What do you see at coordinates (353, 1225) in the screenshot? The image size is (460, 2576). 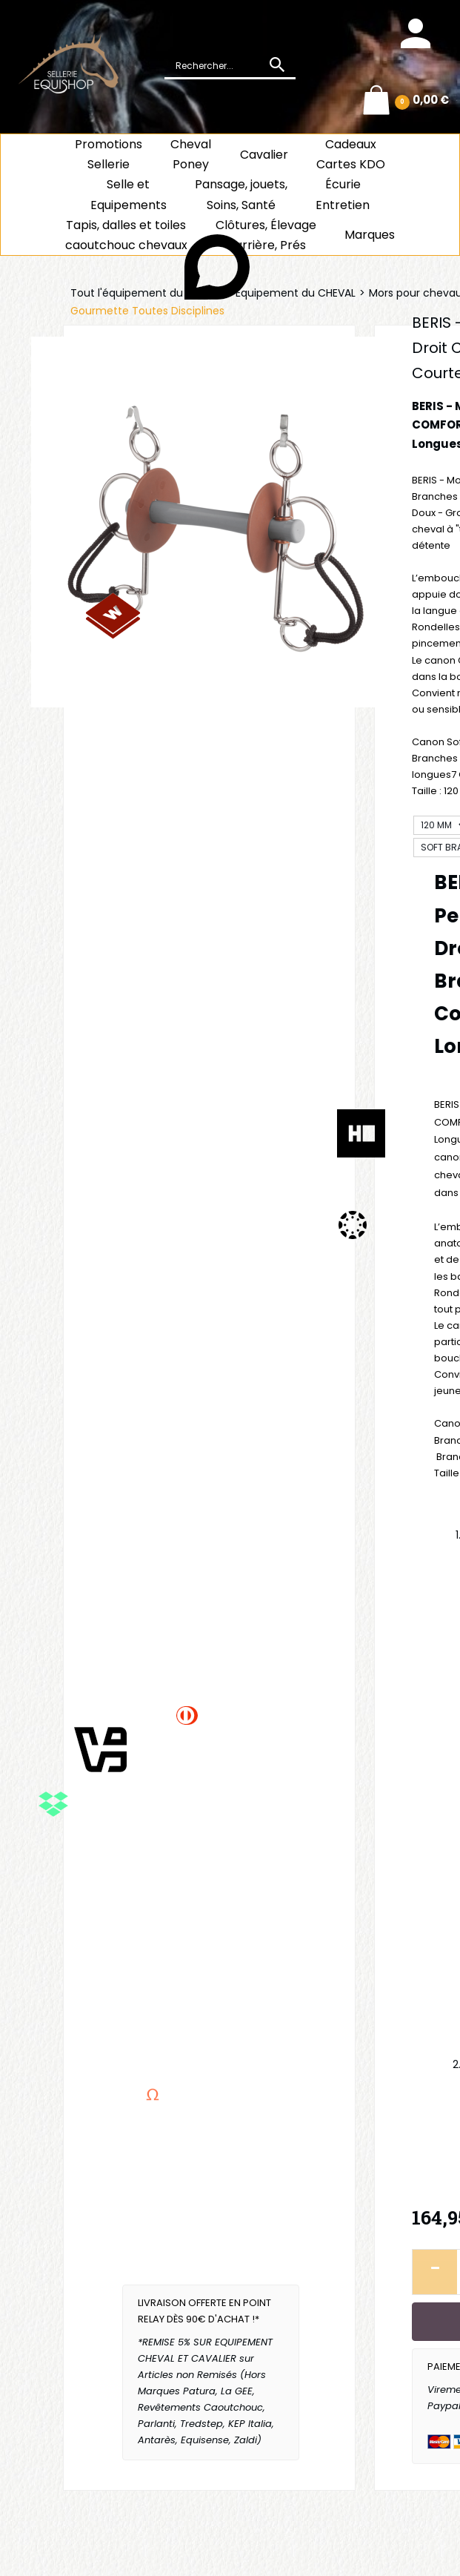 I see `open canvas learning management system` at bounding box center [353, 1225].